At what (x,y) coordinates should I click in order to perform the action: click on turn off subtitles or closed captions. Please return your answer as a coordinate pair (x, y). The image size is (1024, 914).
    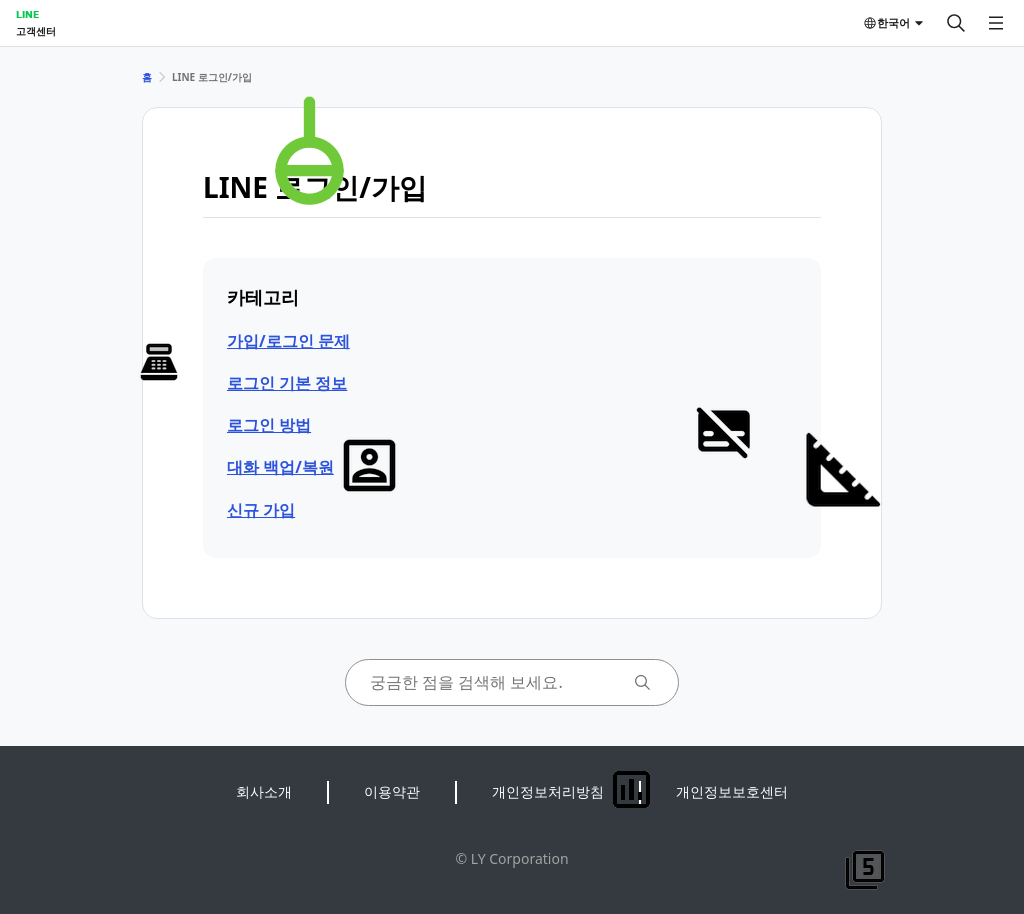
    Looking at the image, I should click on (724, 431).